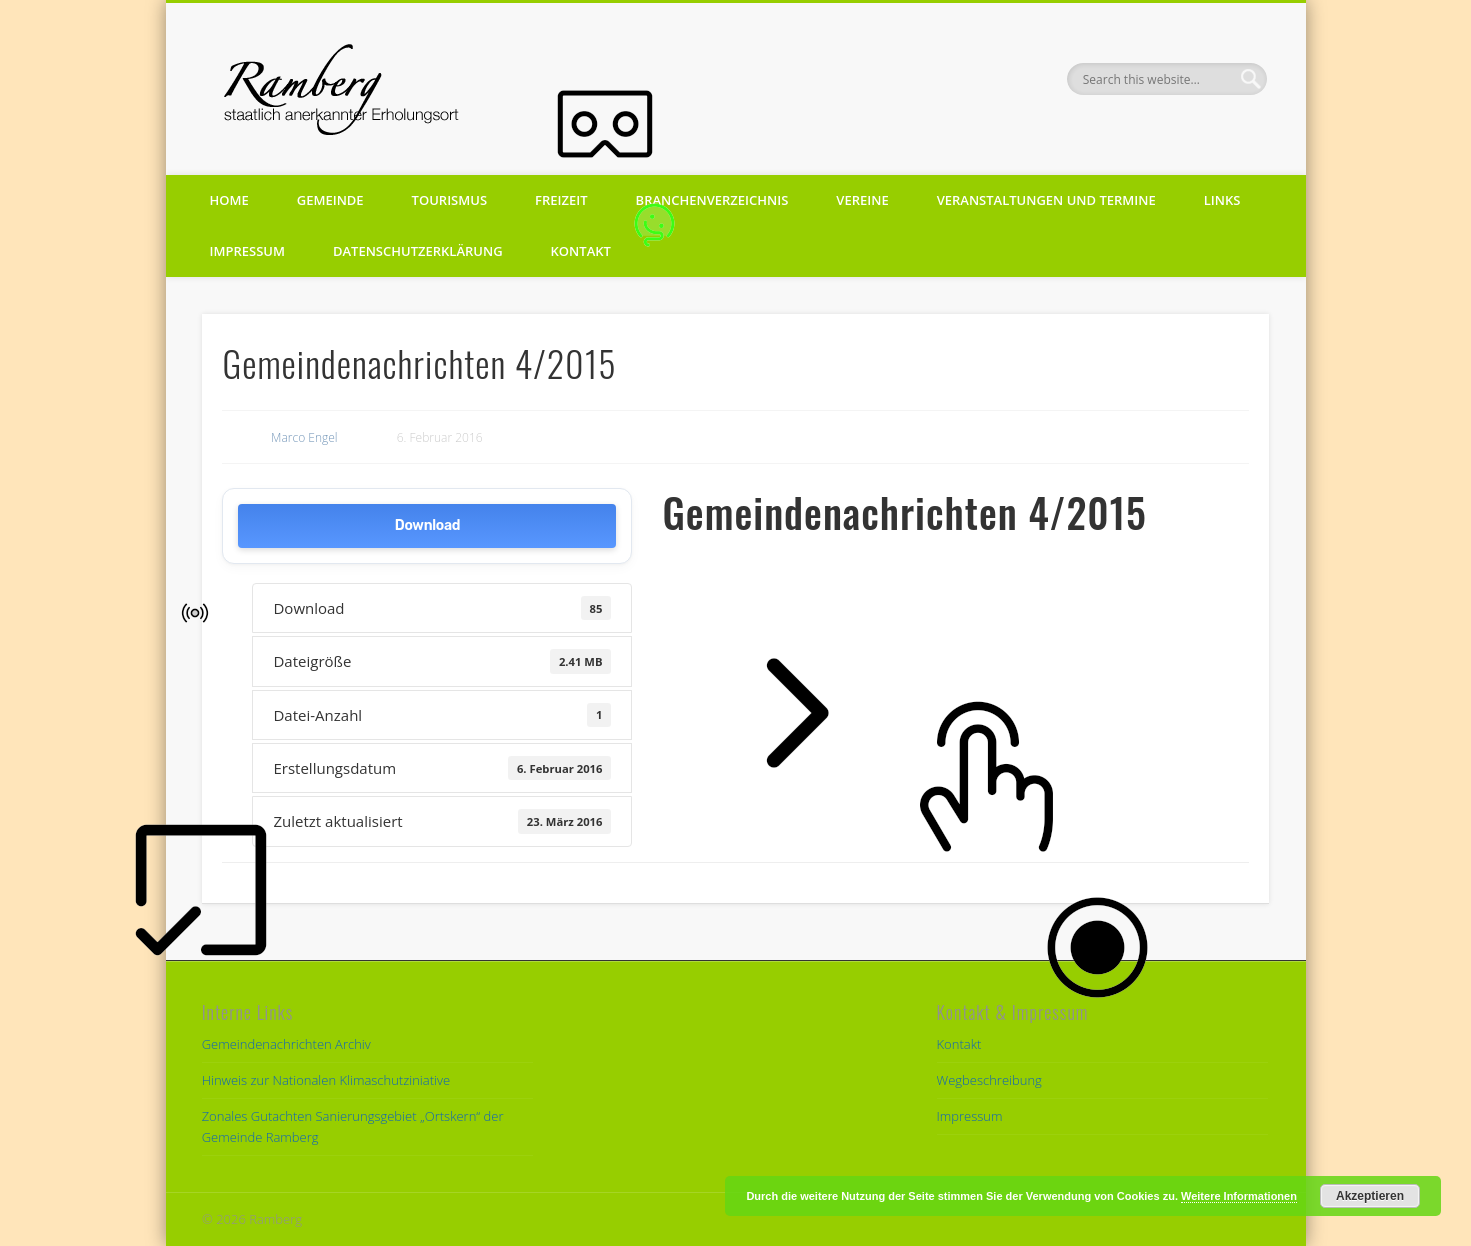 The width and height of the screenshot is (1471, 1246). Describe the element at coordinates (605, 124) in the screenshot. I see `launch a virtual reality experience` at that location.